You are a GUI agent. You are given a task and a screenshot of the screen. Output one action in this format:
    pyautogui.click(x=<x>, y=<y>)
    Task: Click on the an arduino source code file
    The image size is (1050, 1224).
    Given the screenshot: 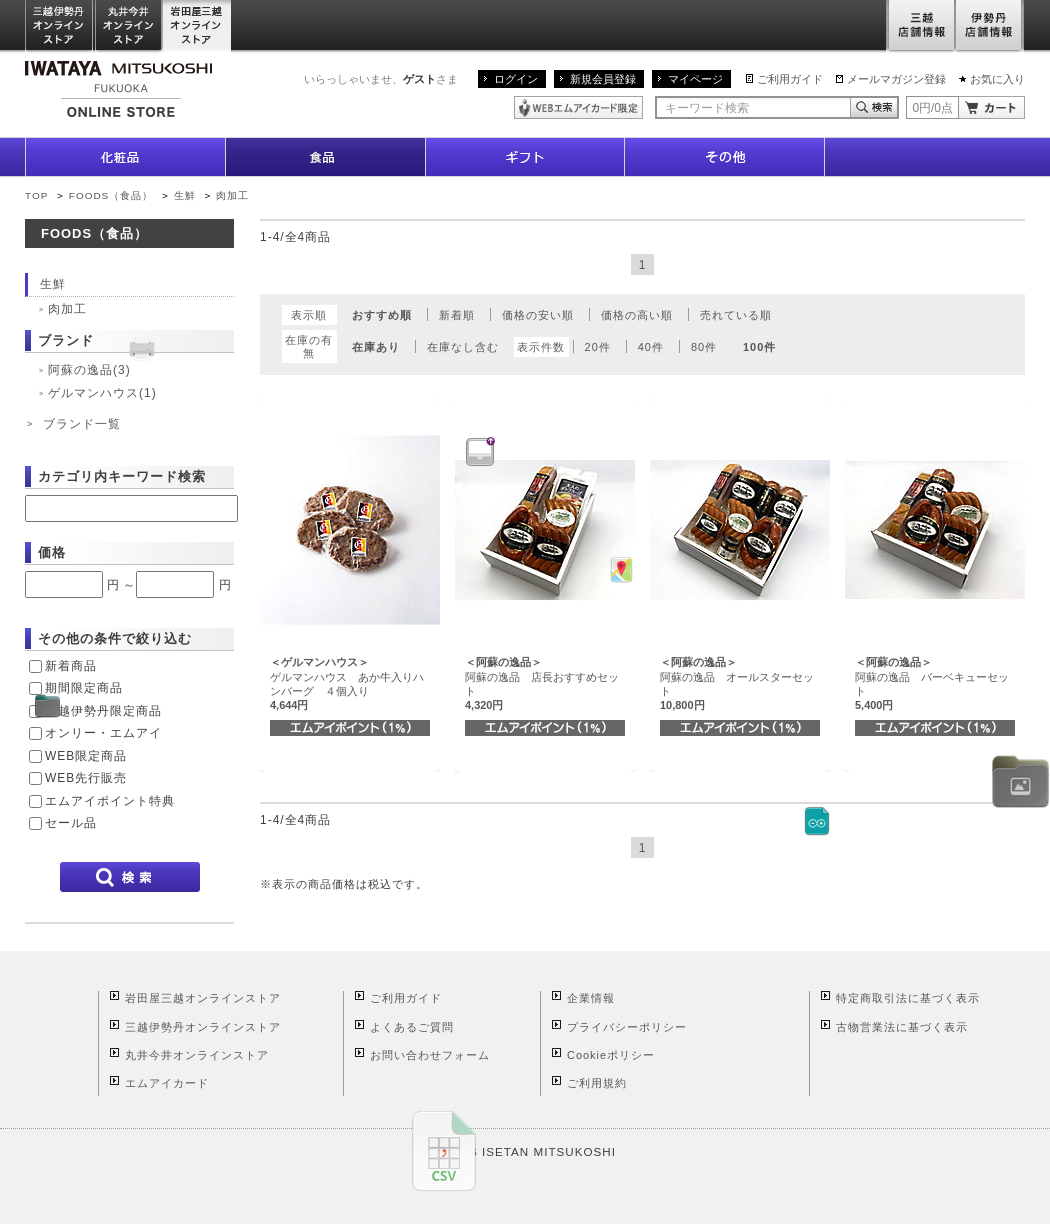 What is the action you would take?
    pyautogui.click(x=817, y=821)
    